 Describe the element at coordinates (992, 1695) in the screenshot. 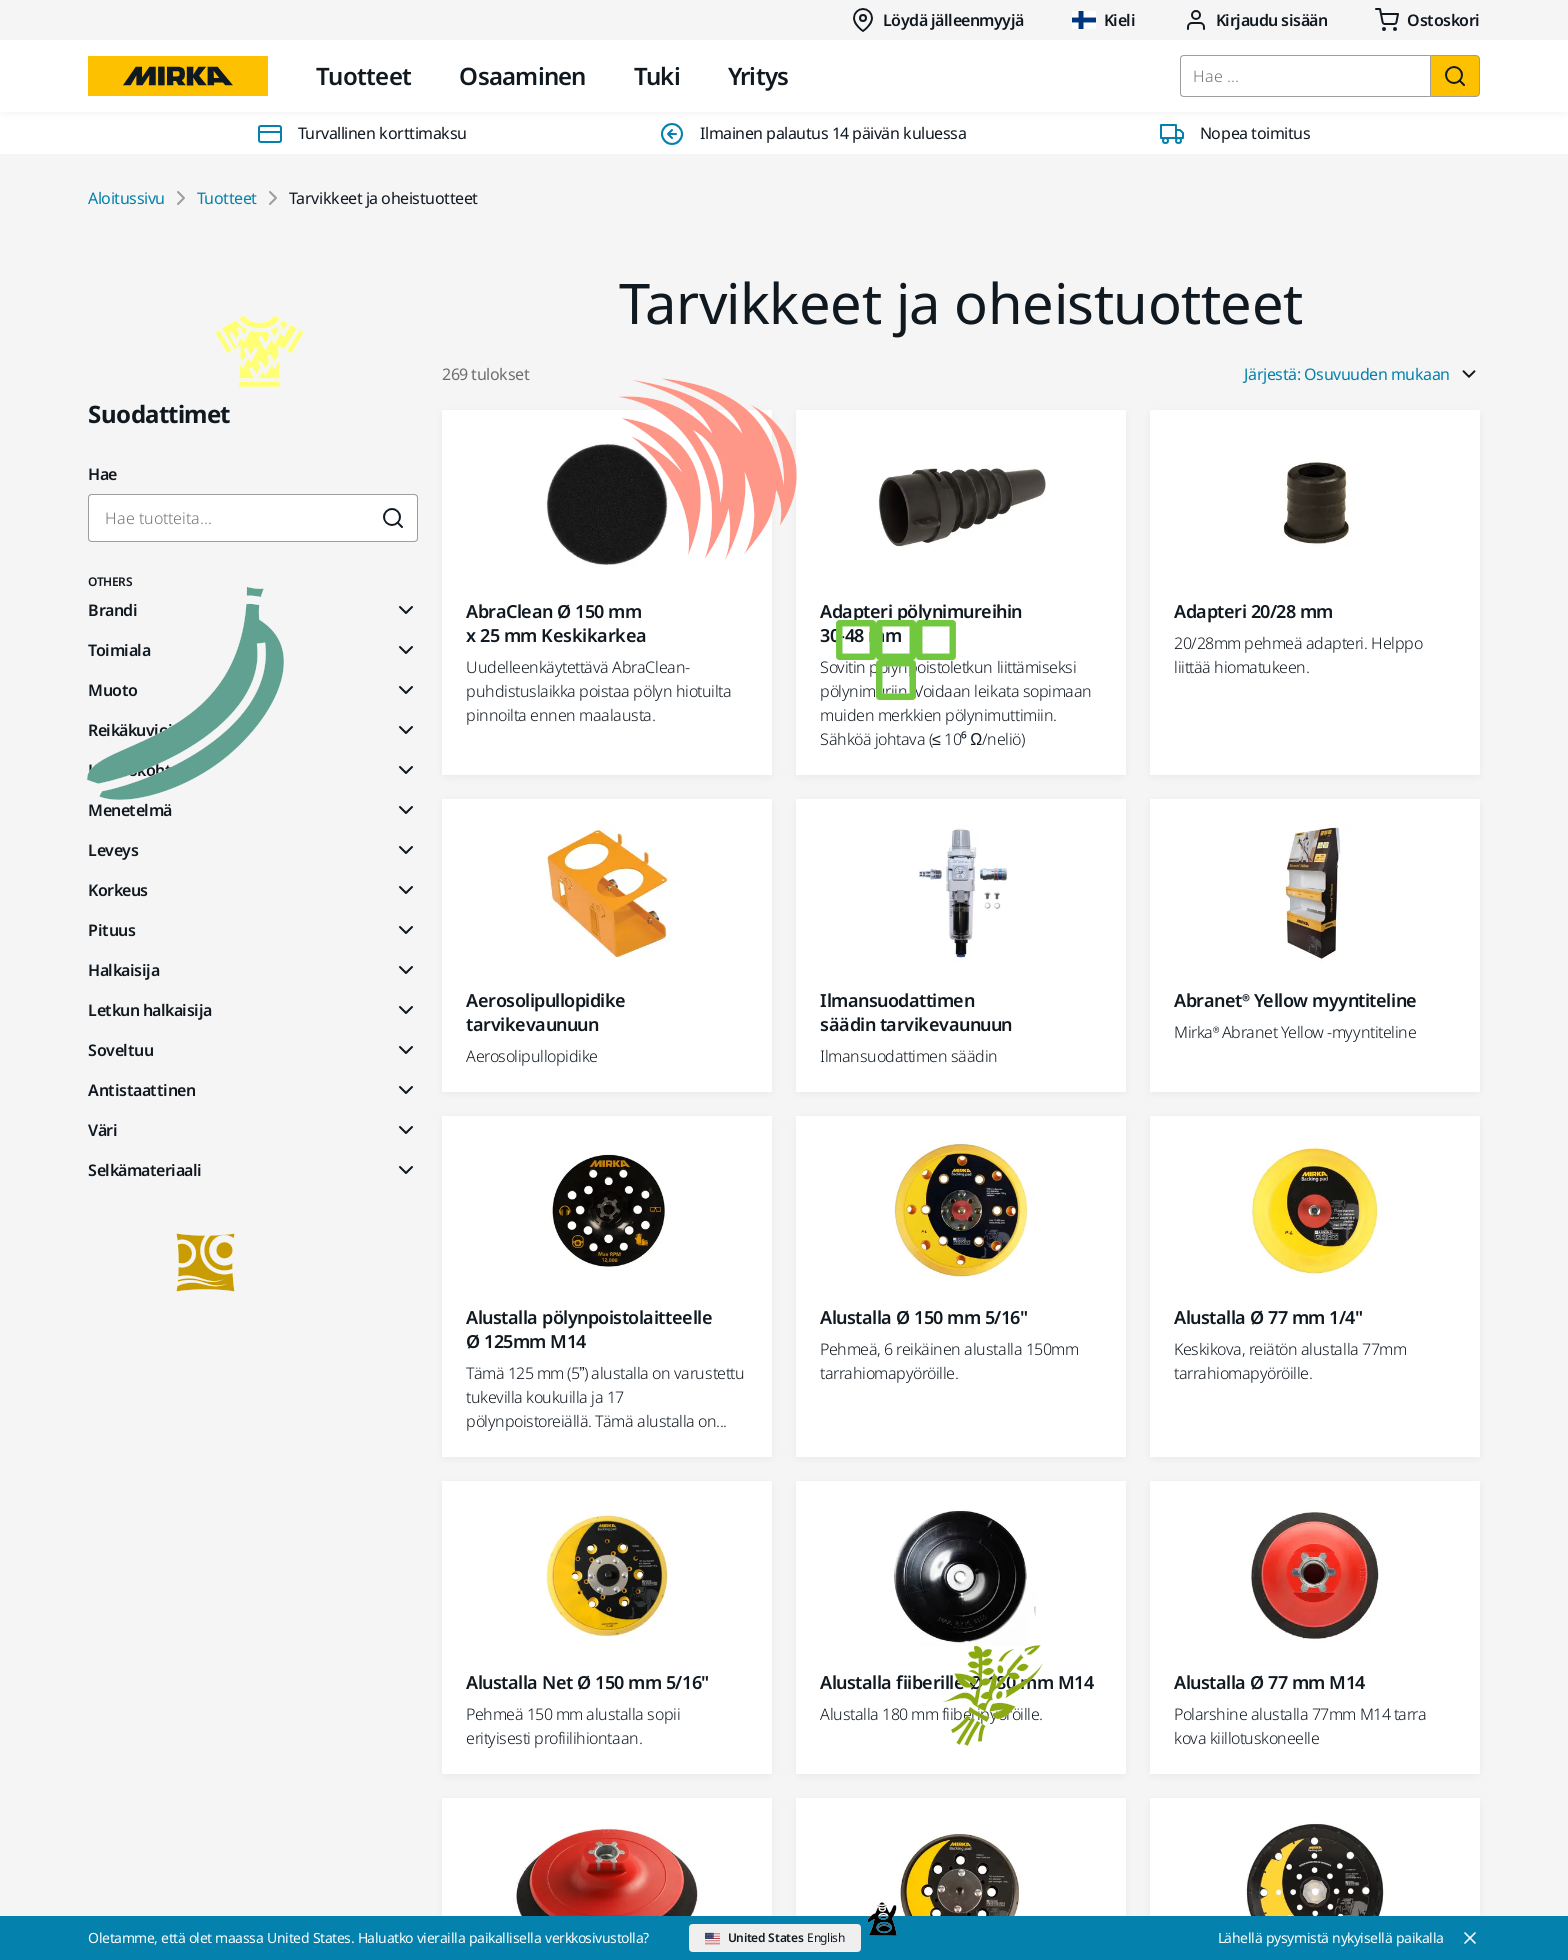

I see `view collected herbs or botanical items` at that location.